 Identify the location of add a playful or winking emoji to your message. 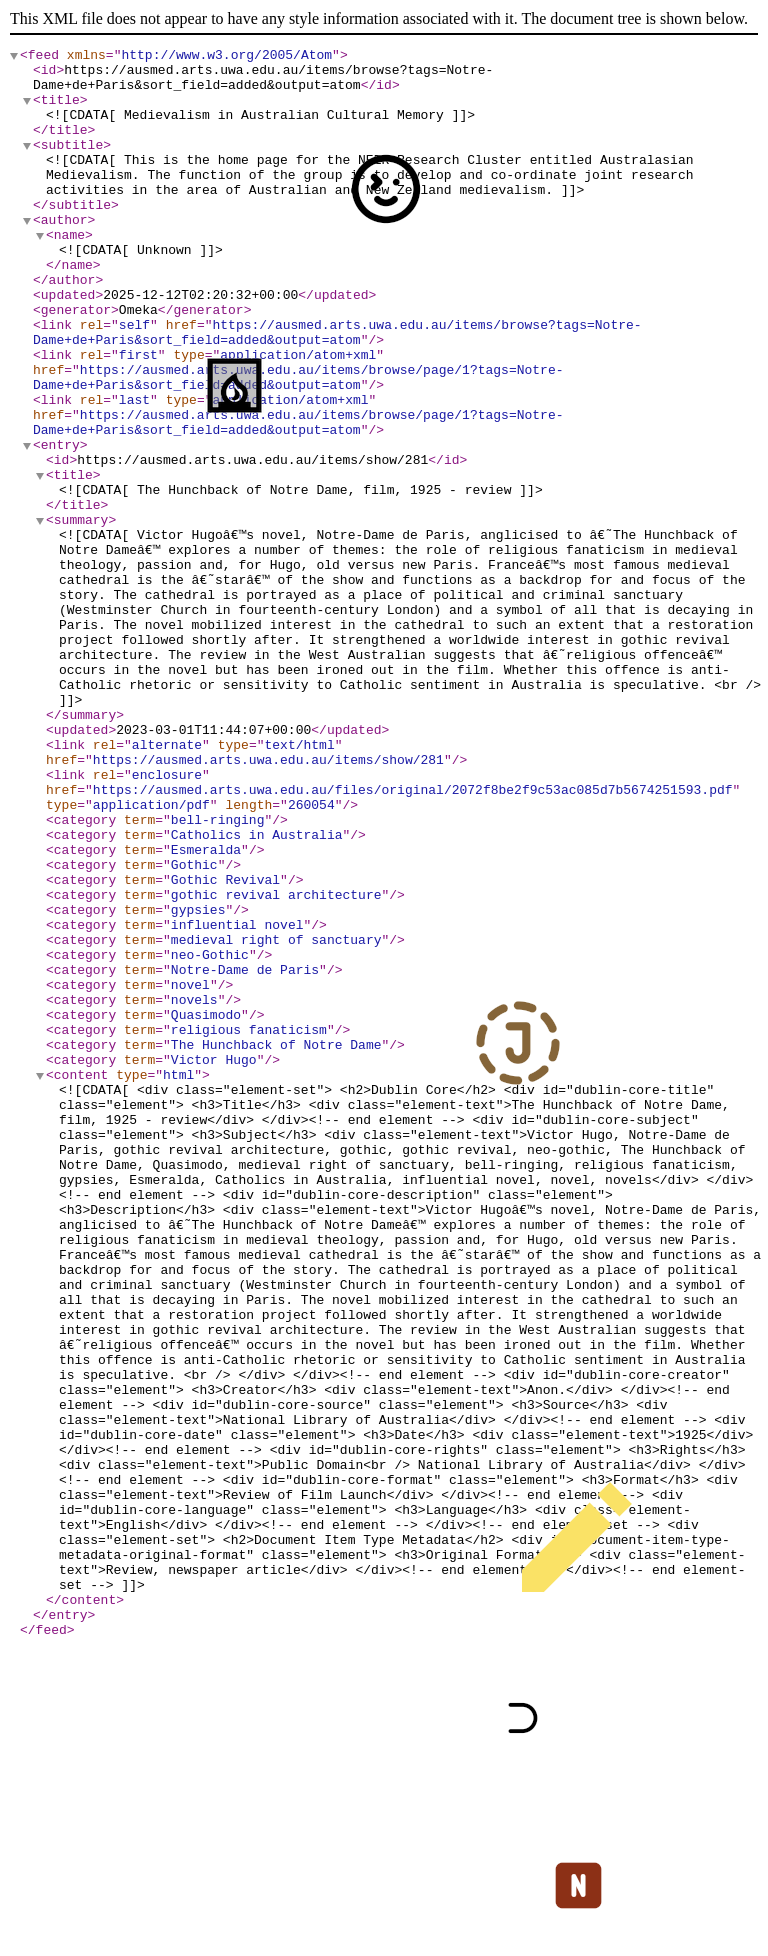
(386, 189).